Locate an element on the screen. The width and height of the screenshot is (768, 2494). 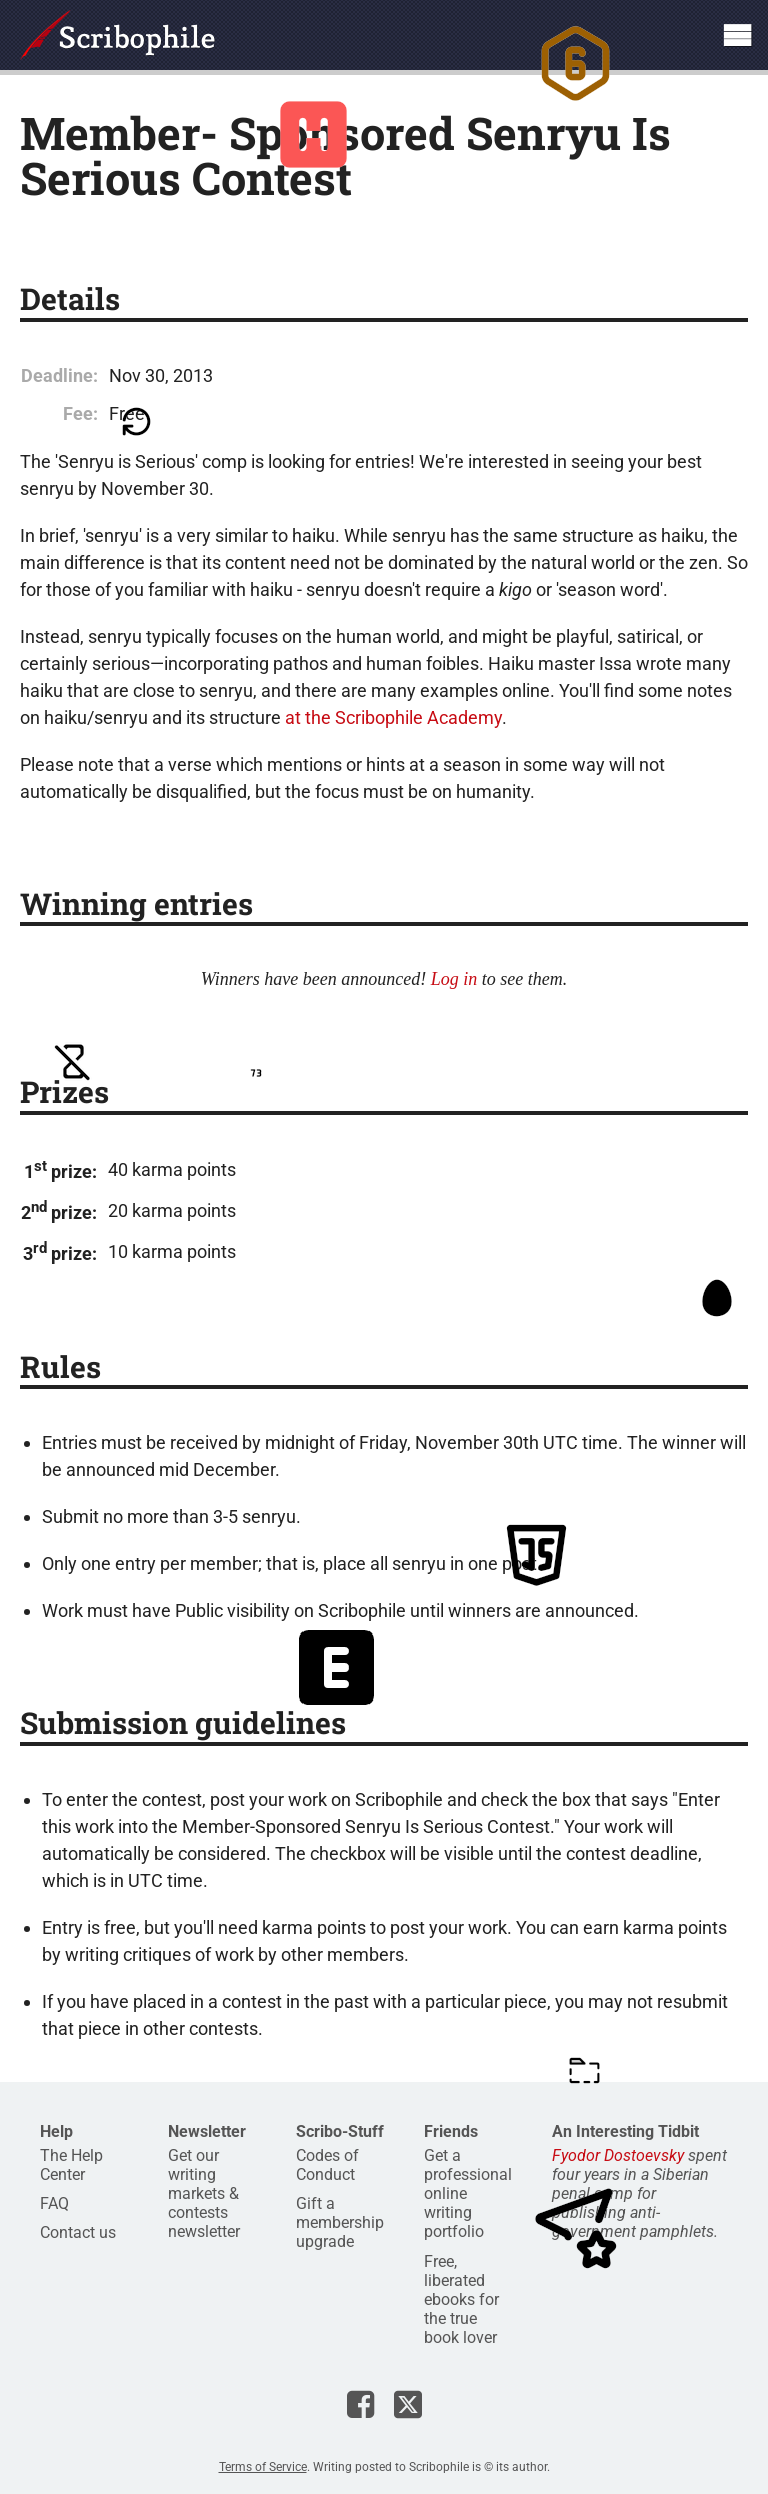
indicates step 6 in a multi-step process is located at coordinates (575, 63).